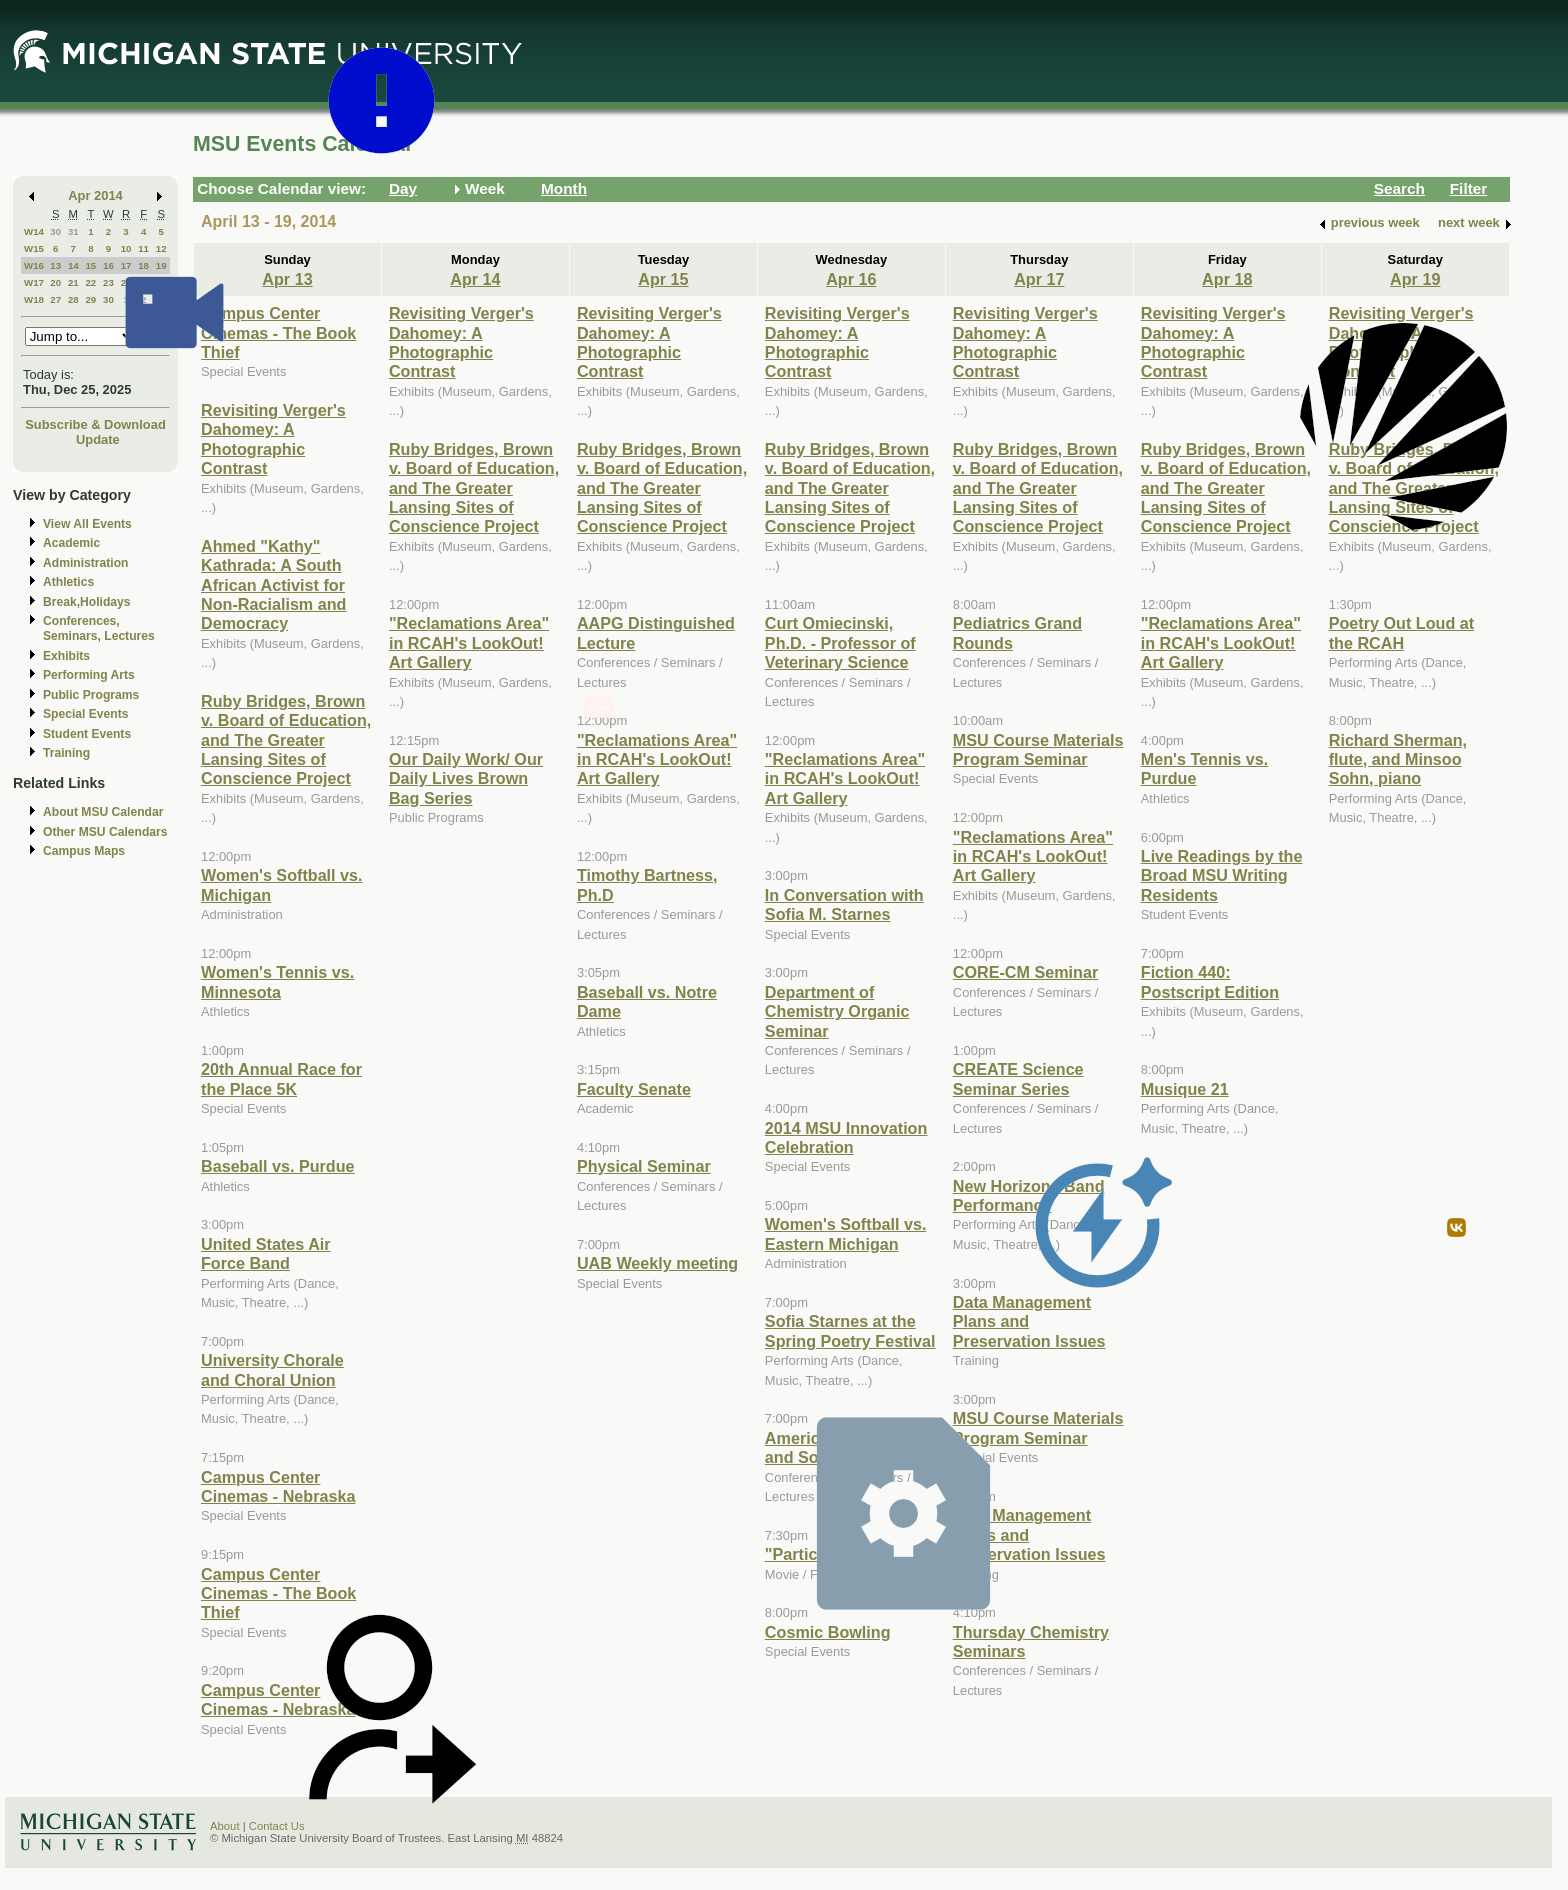 Image resolution: width=1568 pixels, height=1890 pixels. I want to click on share user profile with others, so click(379, 1711).